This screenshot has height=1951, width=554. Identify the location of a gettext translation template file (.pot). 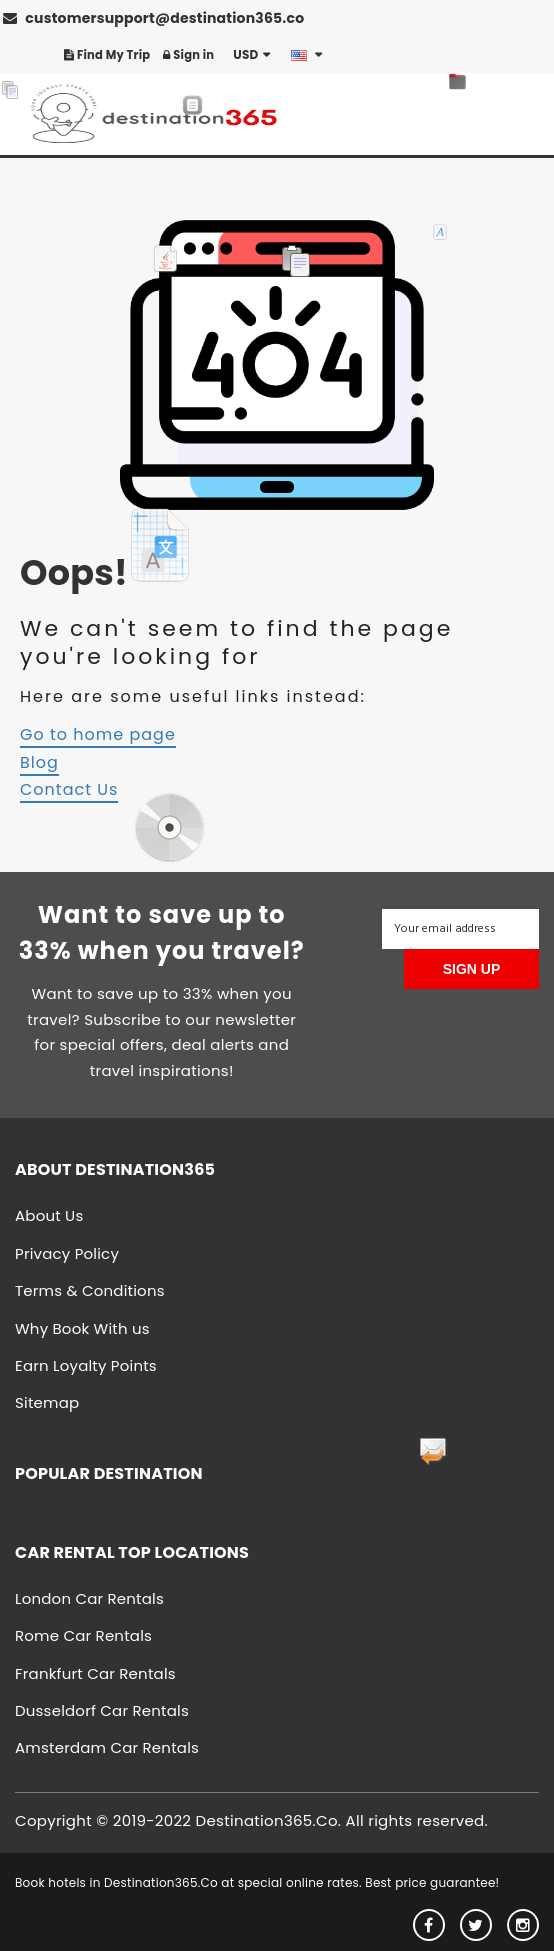
(160, 545).